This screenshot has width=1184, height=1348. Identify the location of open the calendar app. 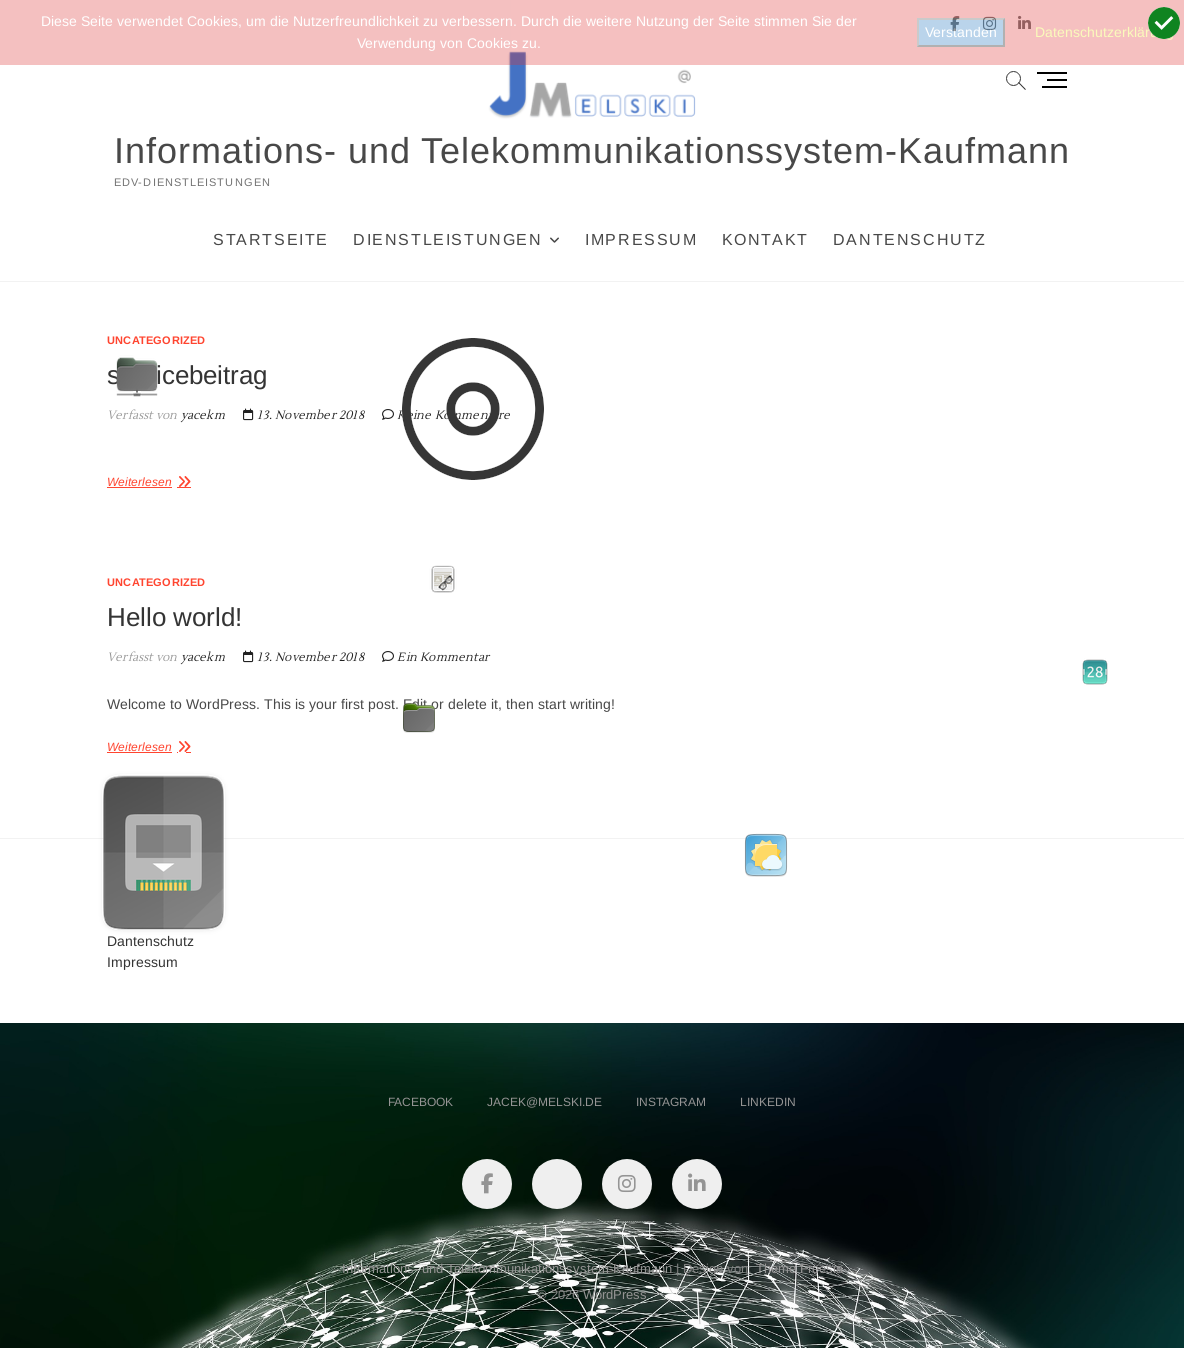
(1095, 672).